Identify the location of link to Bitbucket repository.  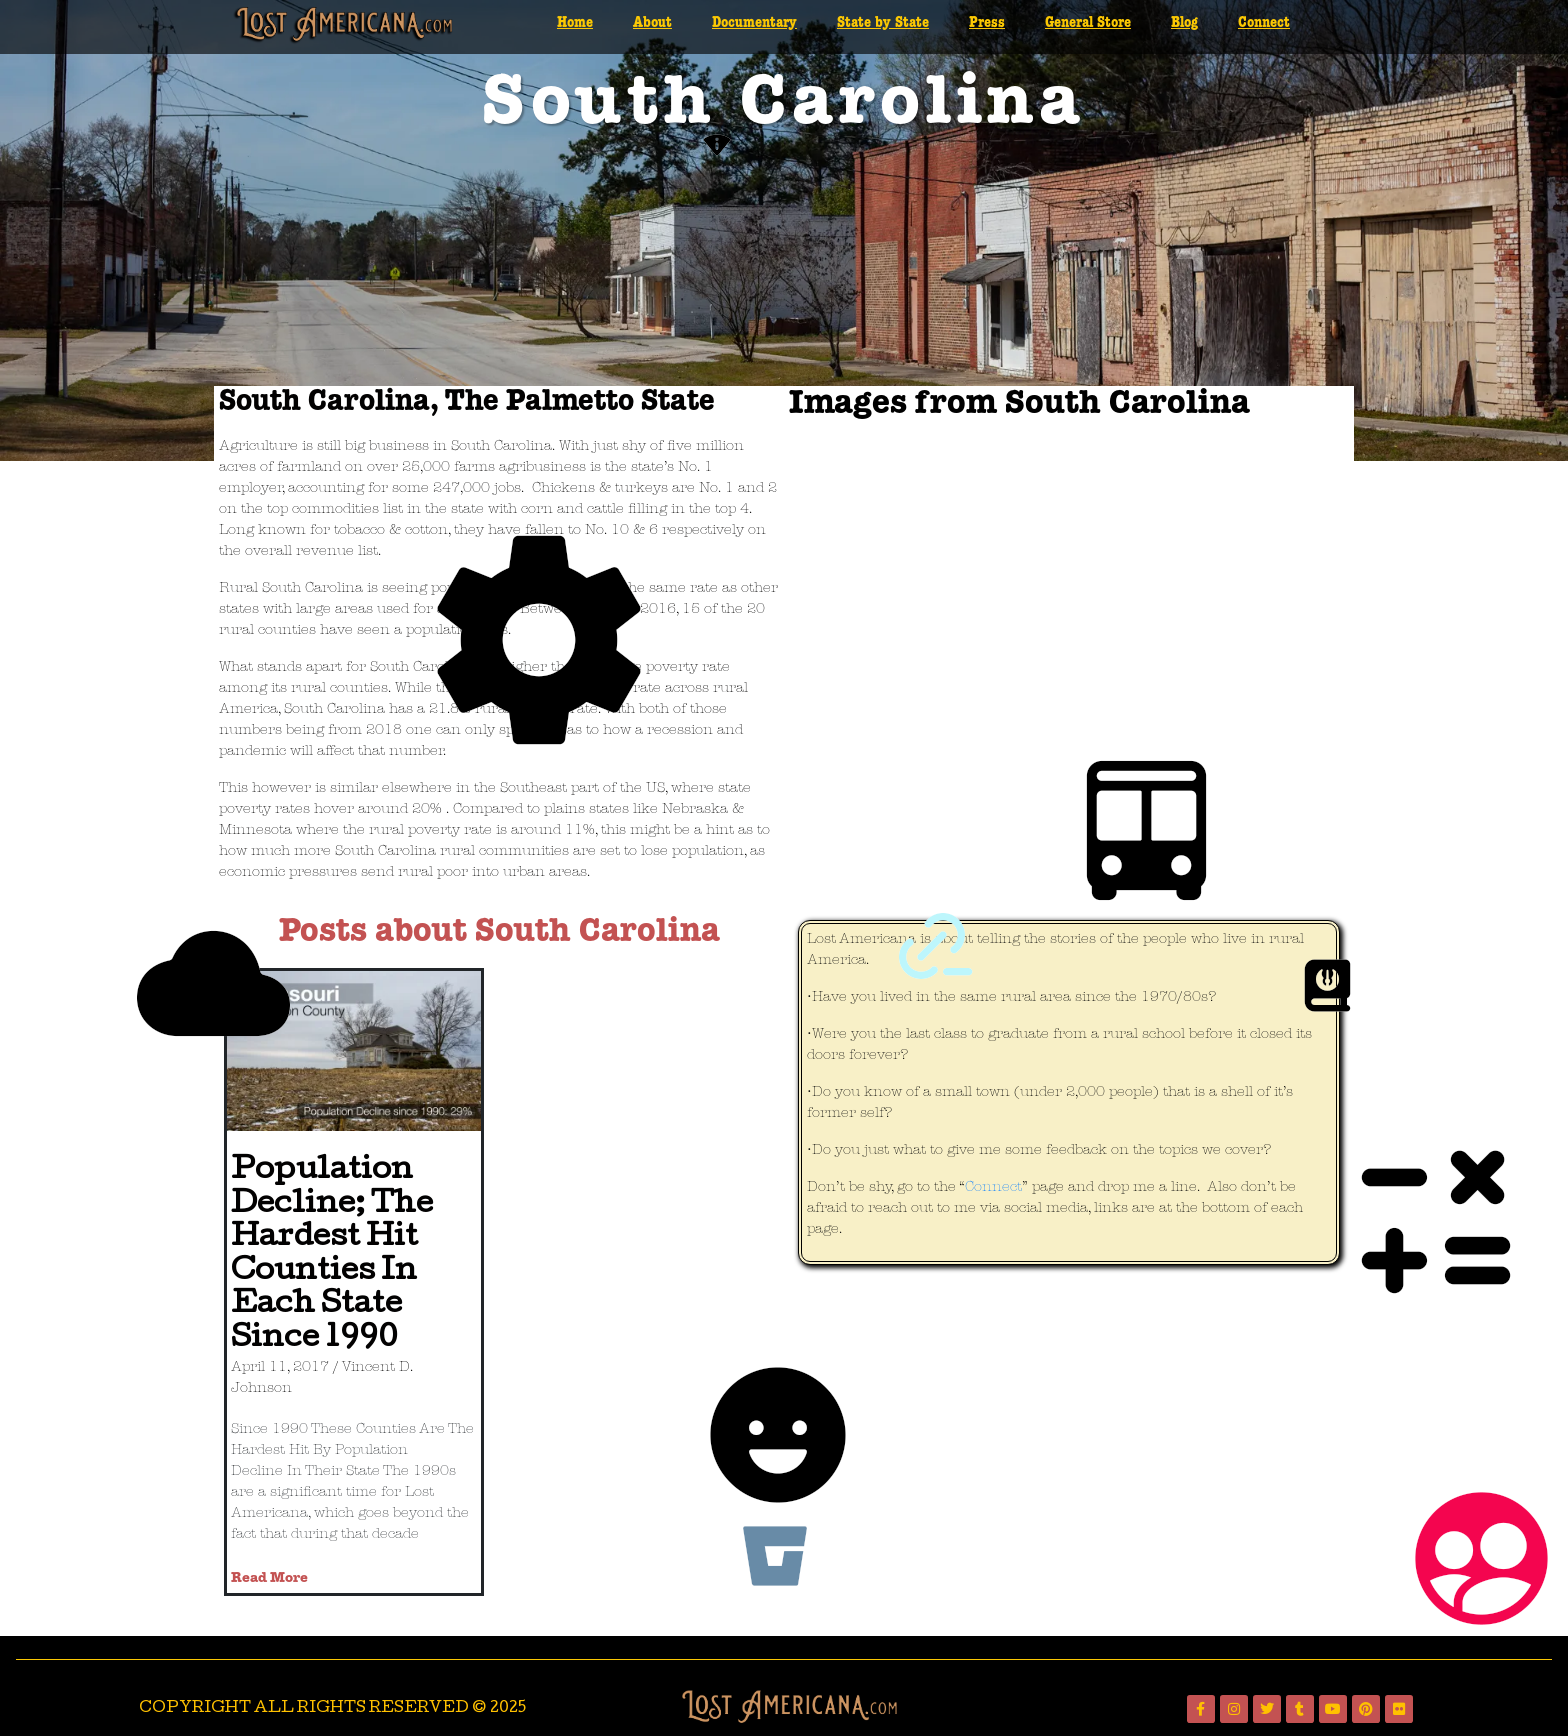
(775, 1556).